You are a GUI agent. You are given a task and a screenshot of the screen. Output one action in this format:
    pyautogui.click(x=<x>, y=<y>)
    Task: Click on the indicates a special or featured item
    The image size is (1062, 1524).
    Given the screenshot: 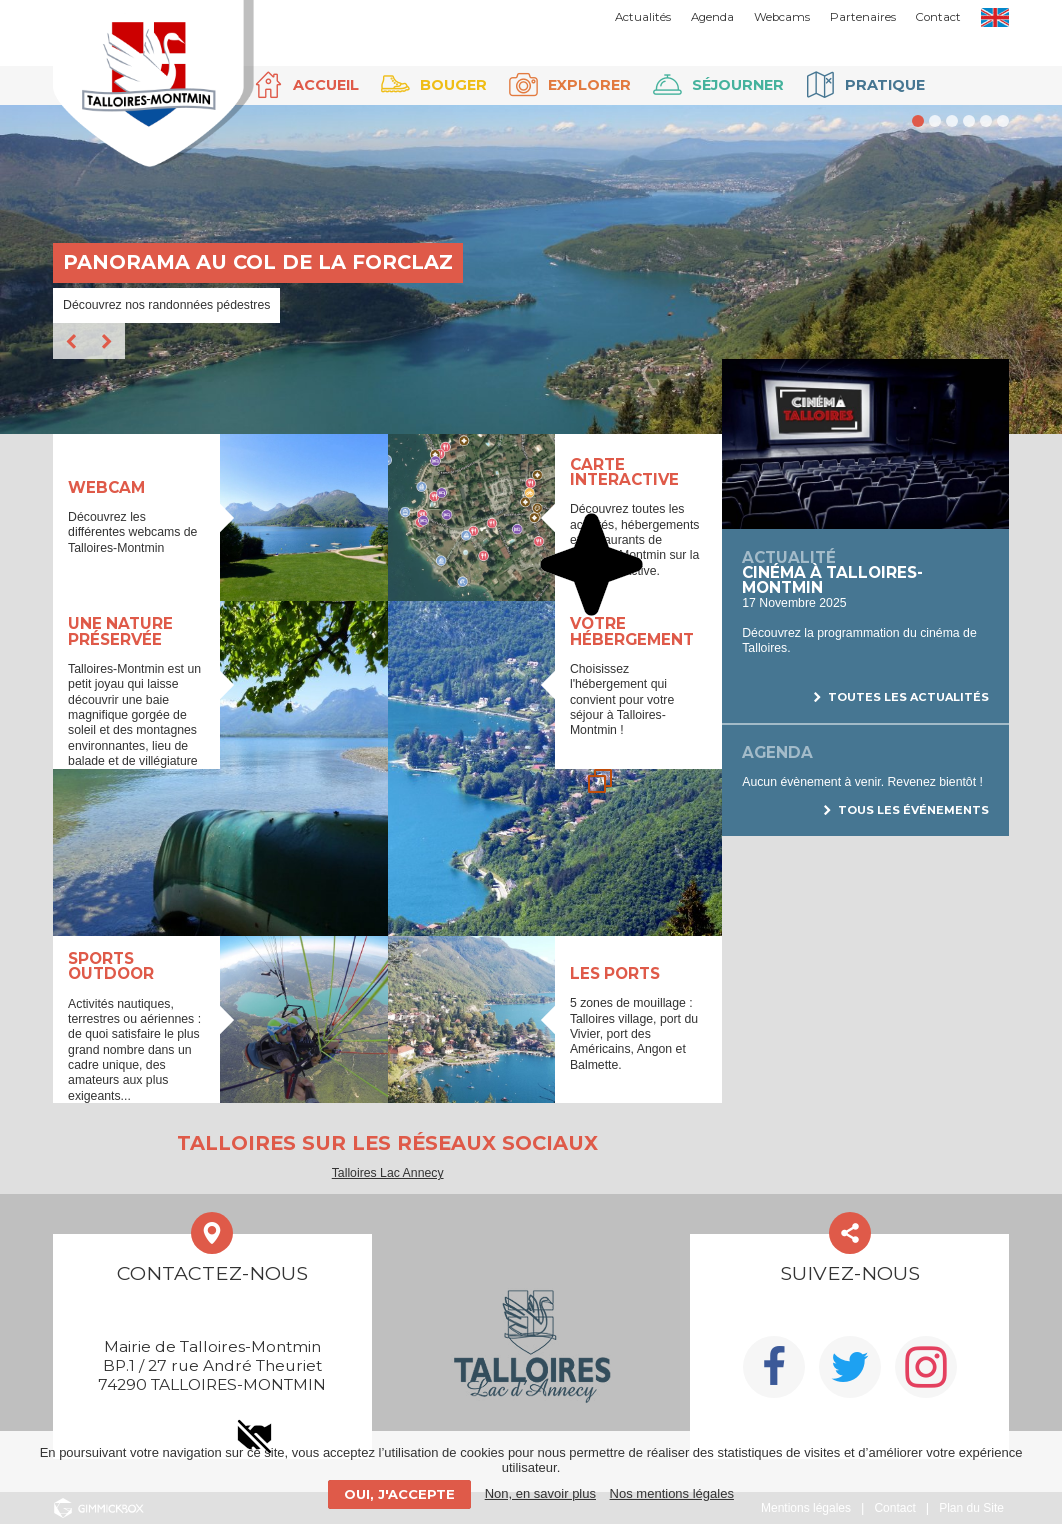 What is the action you would take?
    pyautogui.click(x=591, y=564)
    